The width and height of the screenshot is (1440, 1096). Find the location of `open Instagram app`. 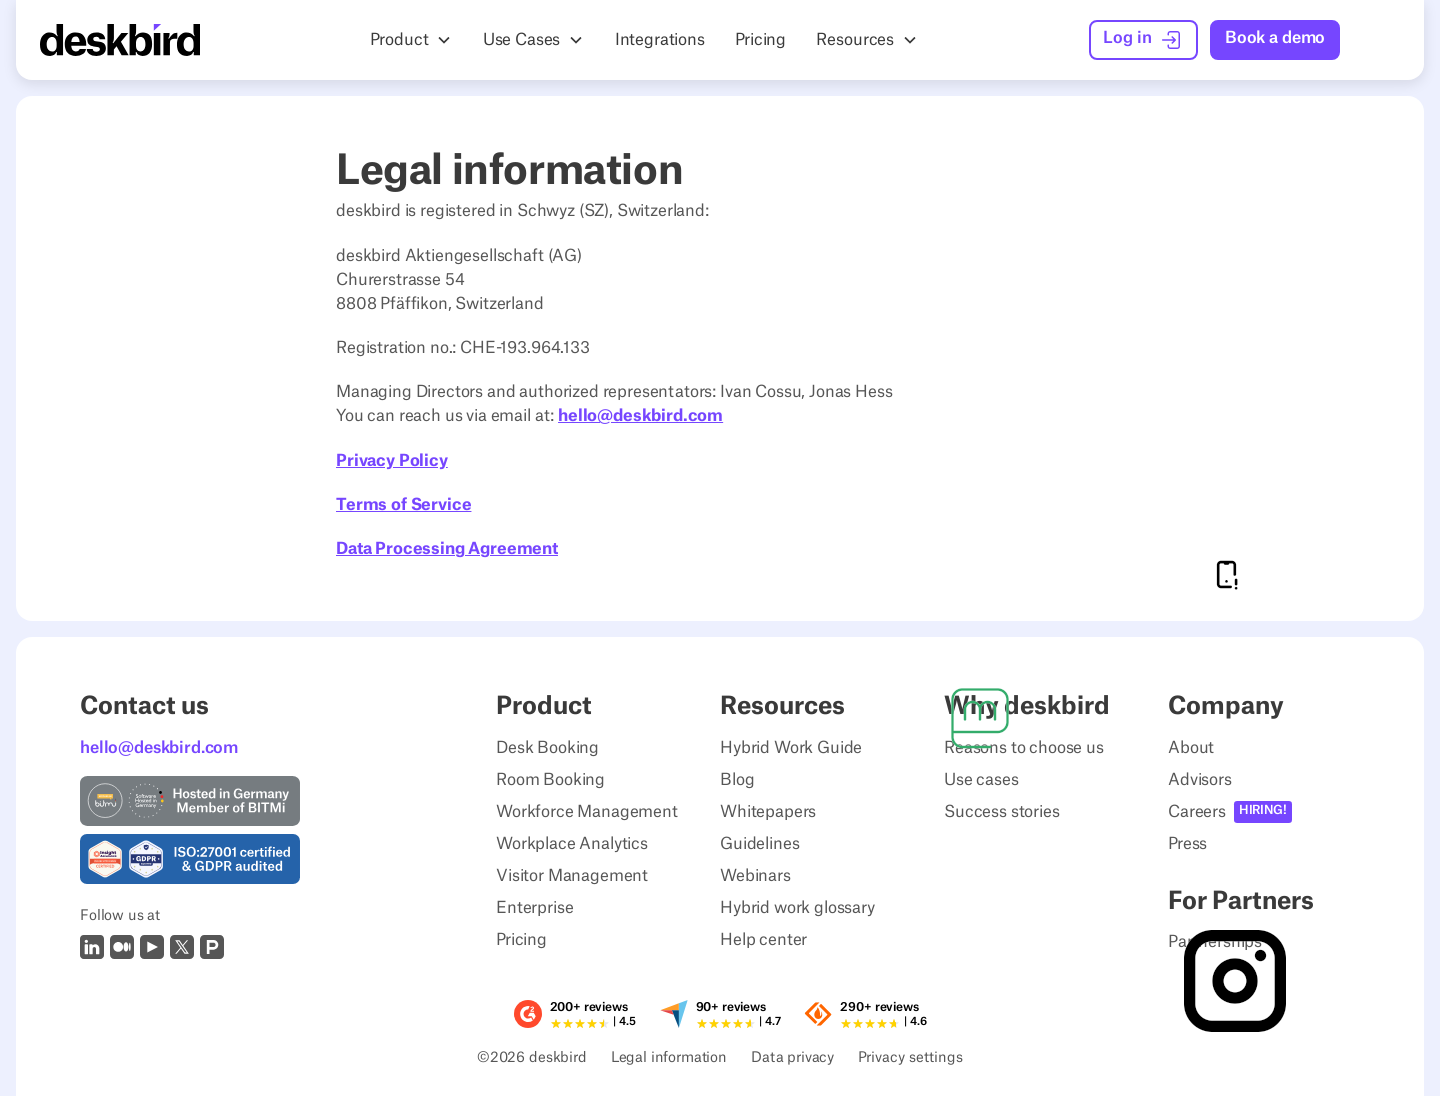

open Instagram app is located at coordinates (1235, 981).